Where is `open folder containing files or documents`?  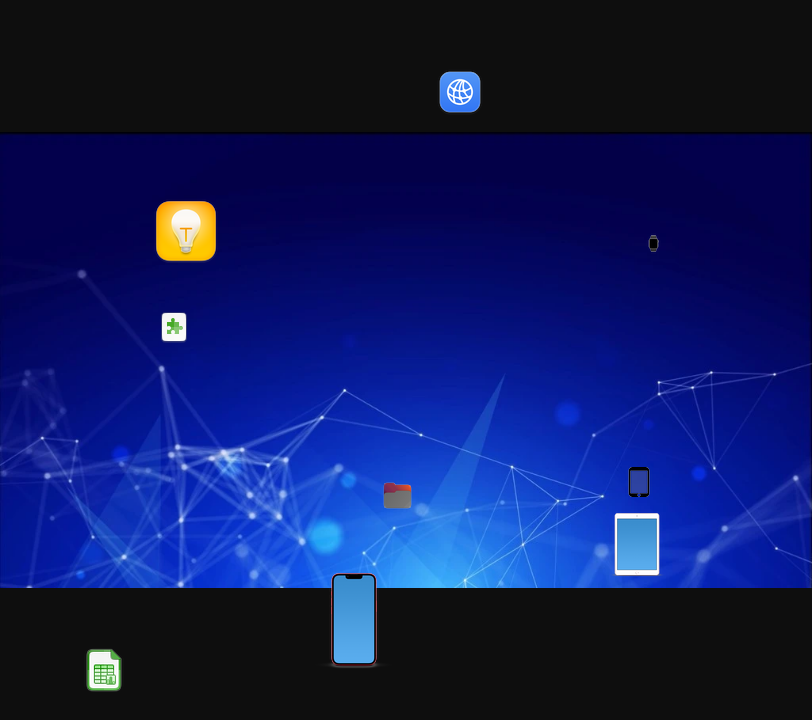 open folder containing files or documents is located at coordinates (397, 495).